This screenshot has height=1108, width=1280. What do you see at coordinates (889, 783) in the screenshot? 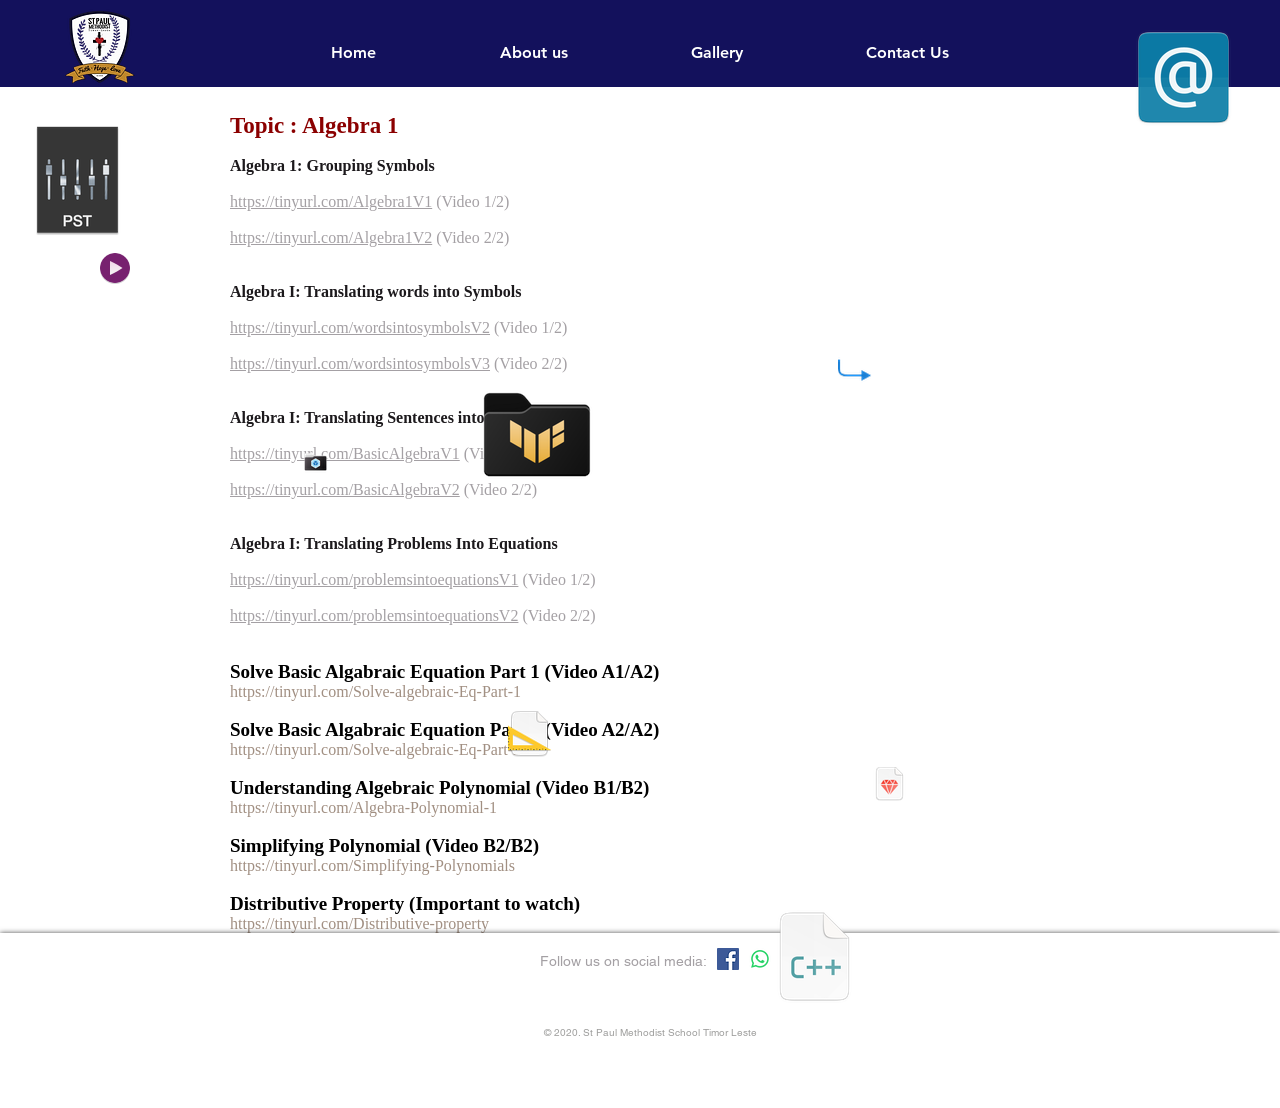
I see `a ruby programming language file` at bounding box center [889, 783].